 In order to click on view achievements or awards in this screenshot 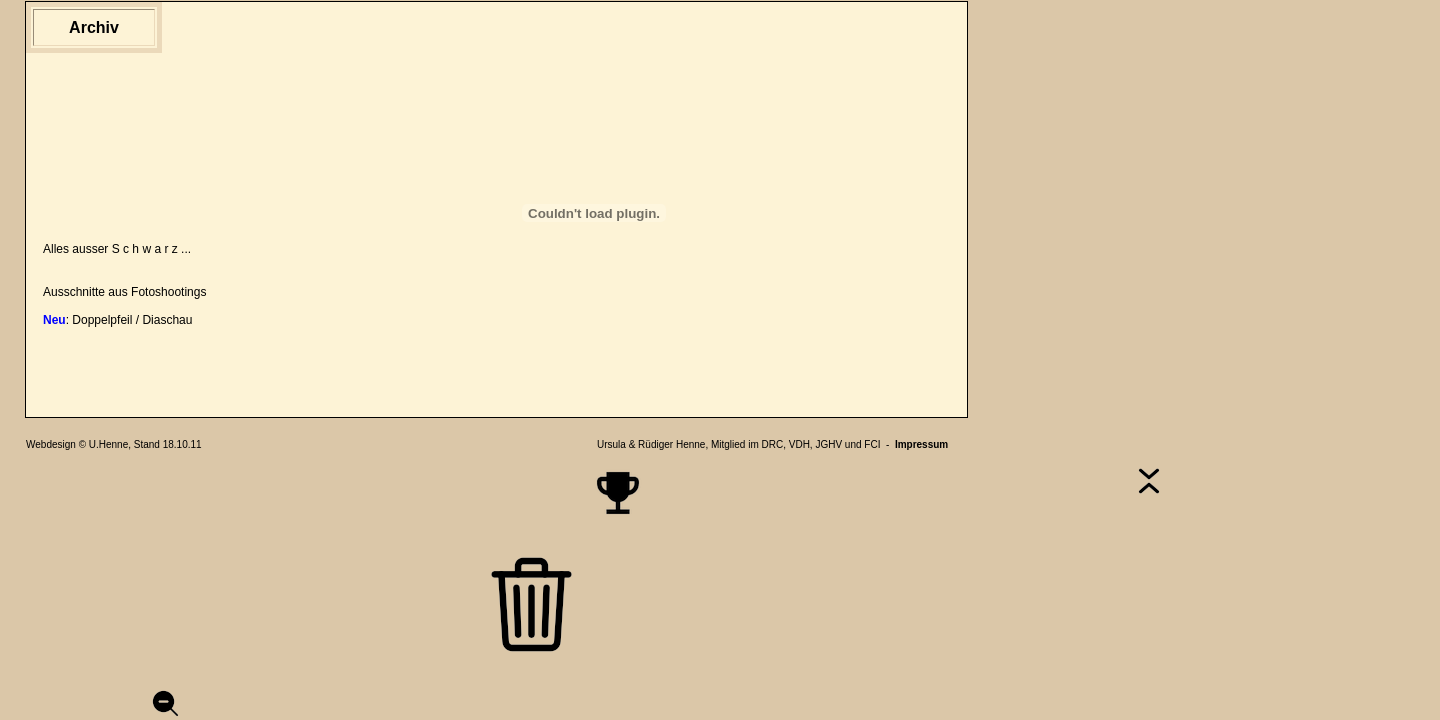, I will do `click(618, 493)`.